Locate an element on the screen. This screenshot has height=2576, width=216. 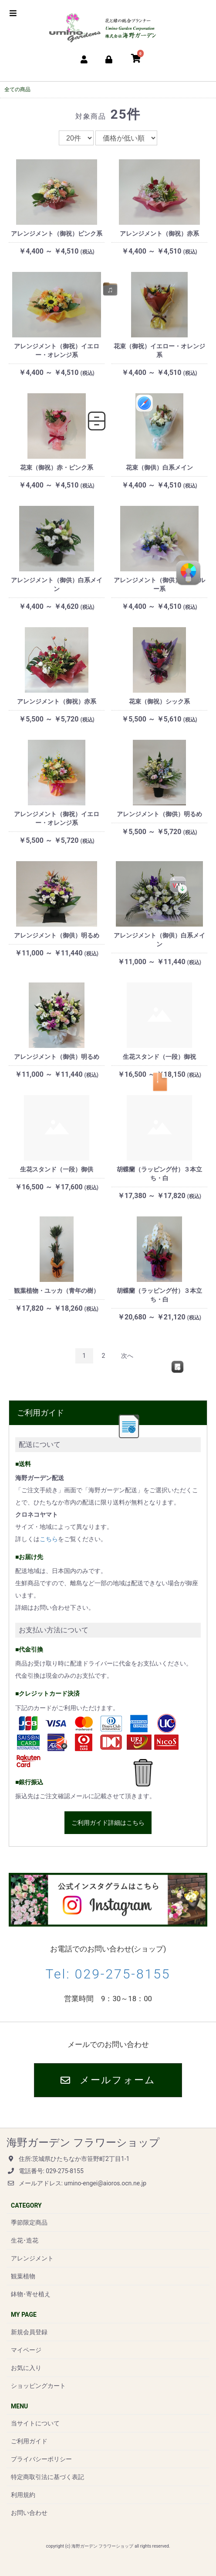
view system logs and activity history is located at coordinates (177, 1367).